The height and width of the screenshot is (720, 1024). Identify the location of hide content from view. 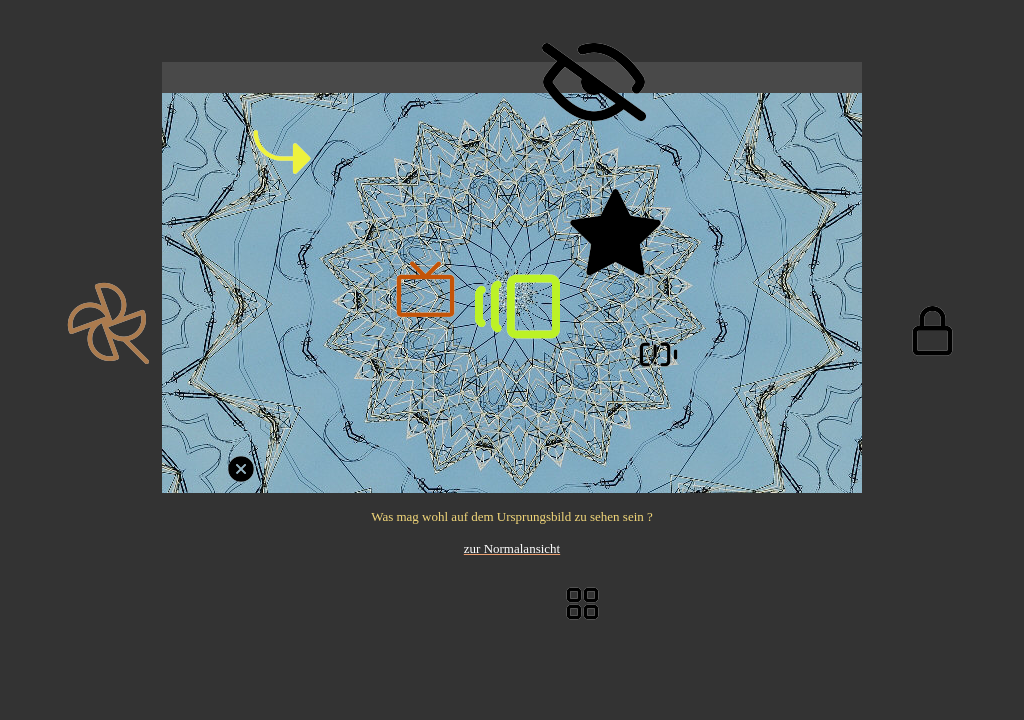
(594, 82).